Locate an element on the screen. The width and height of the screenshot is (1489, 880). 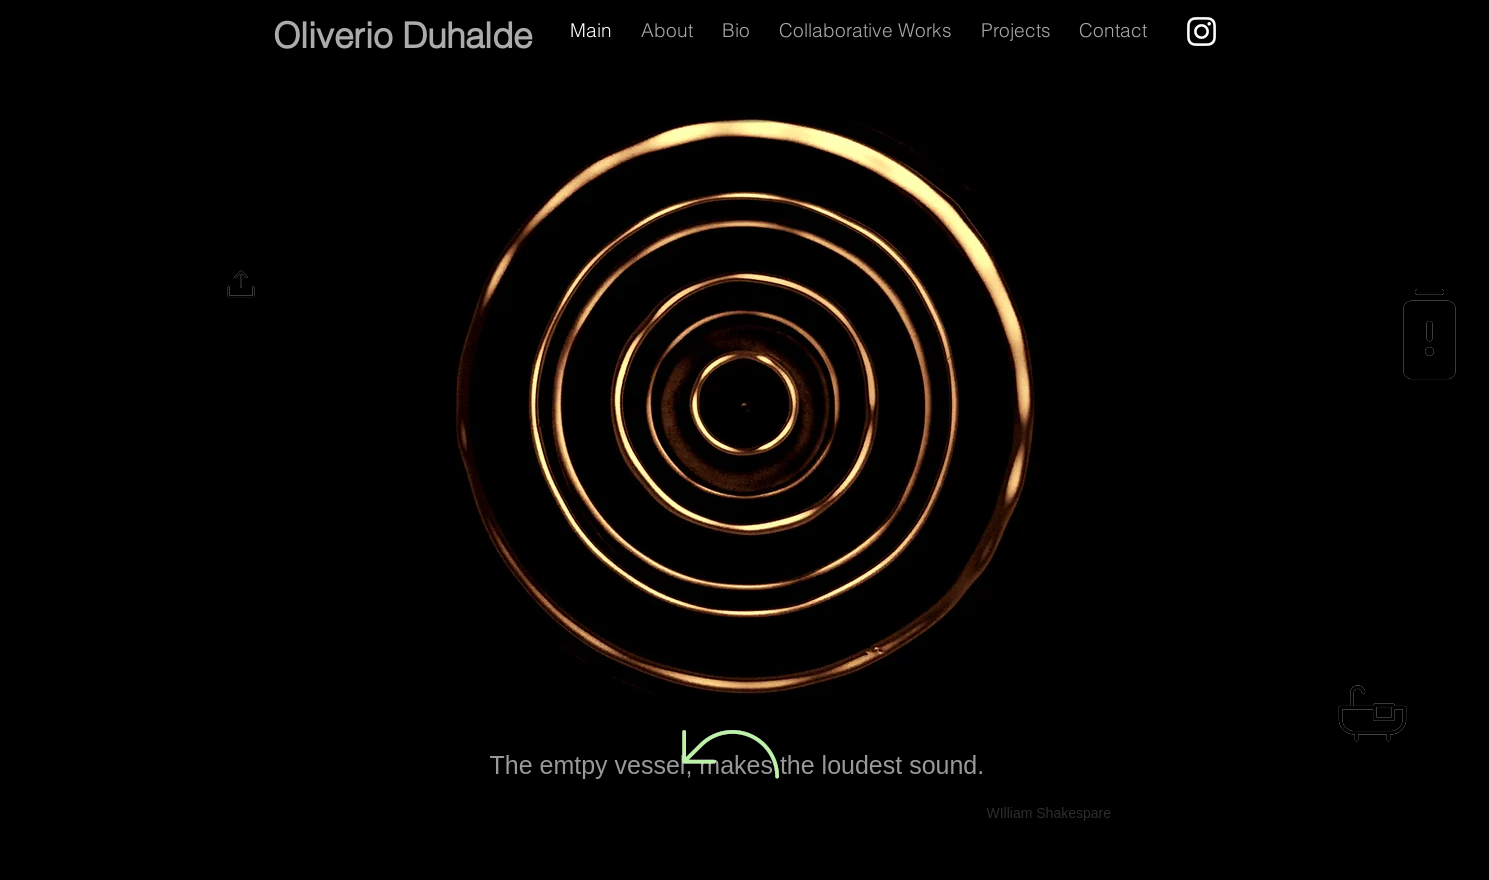
upload a file or document is located at coordinates (241, 285).